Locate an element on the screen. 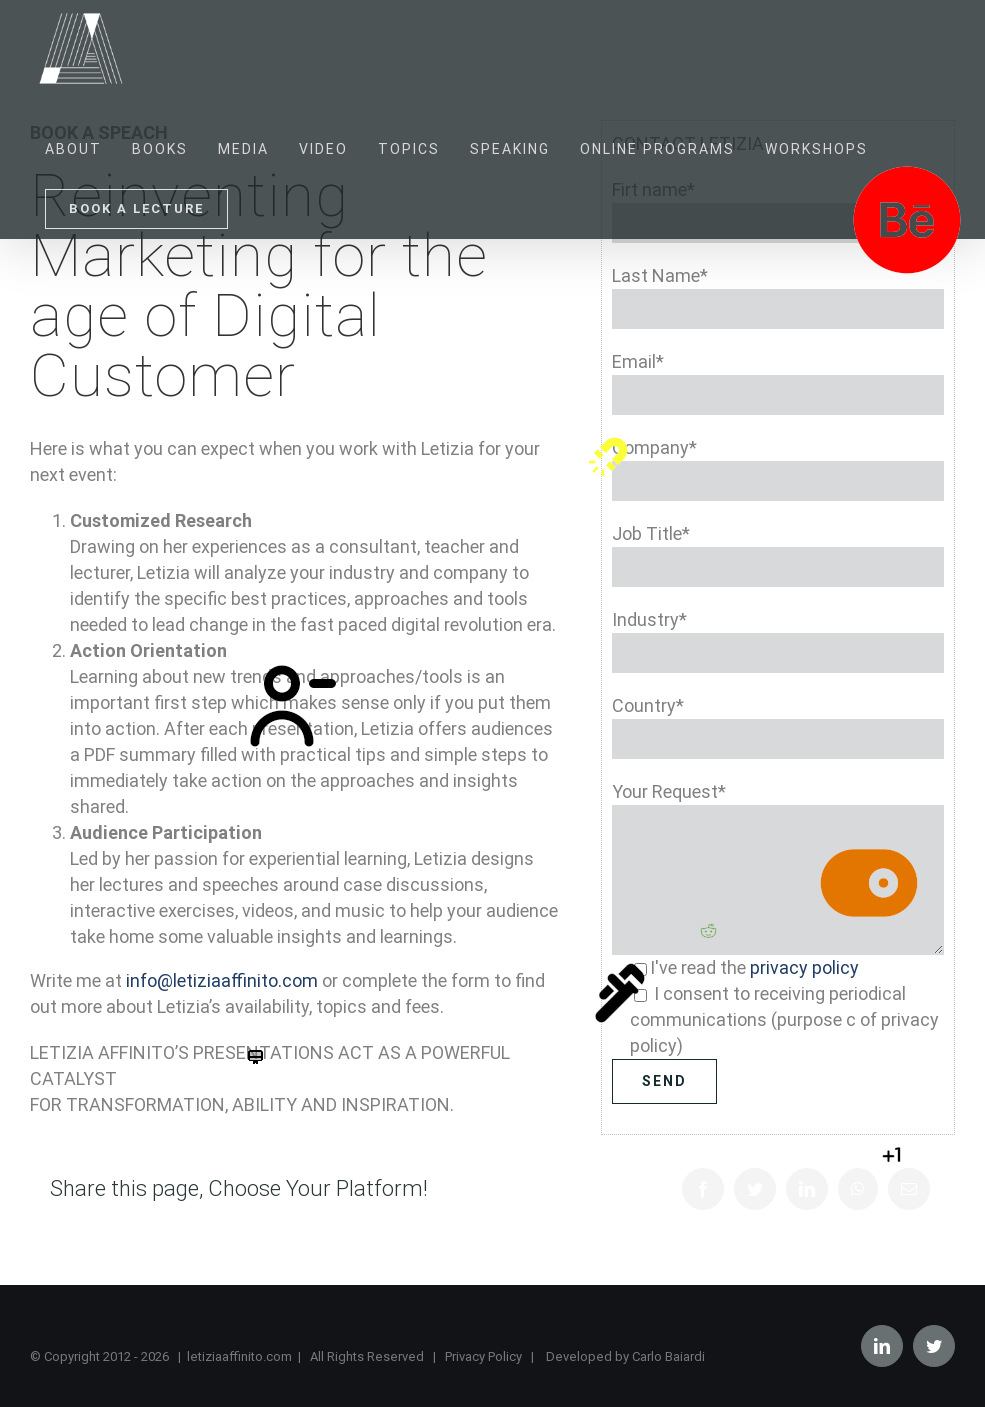 Image resolution: width=985 pixels, height=1407 pixels. add one to a count or quantity is located at coordinates (892, 1155).